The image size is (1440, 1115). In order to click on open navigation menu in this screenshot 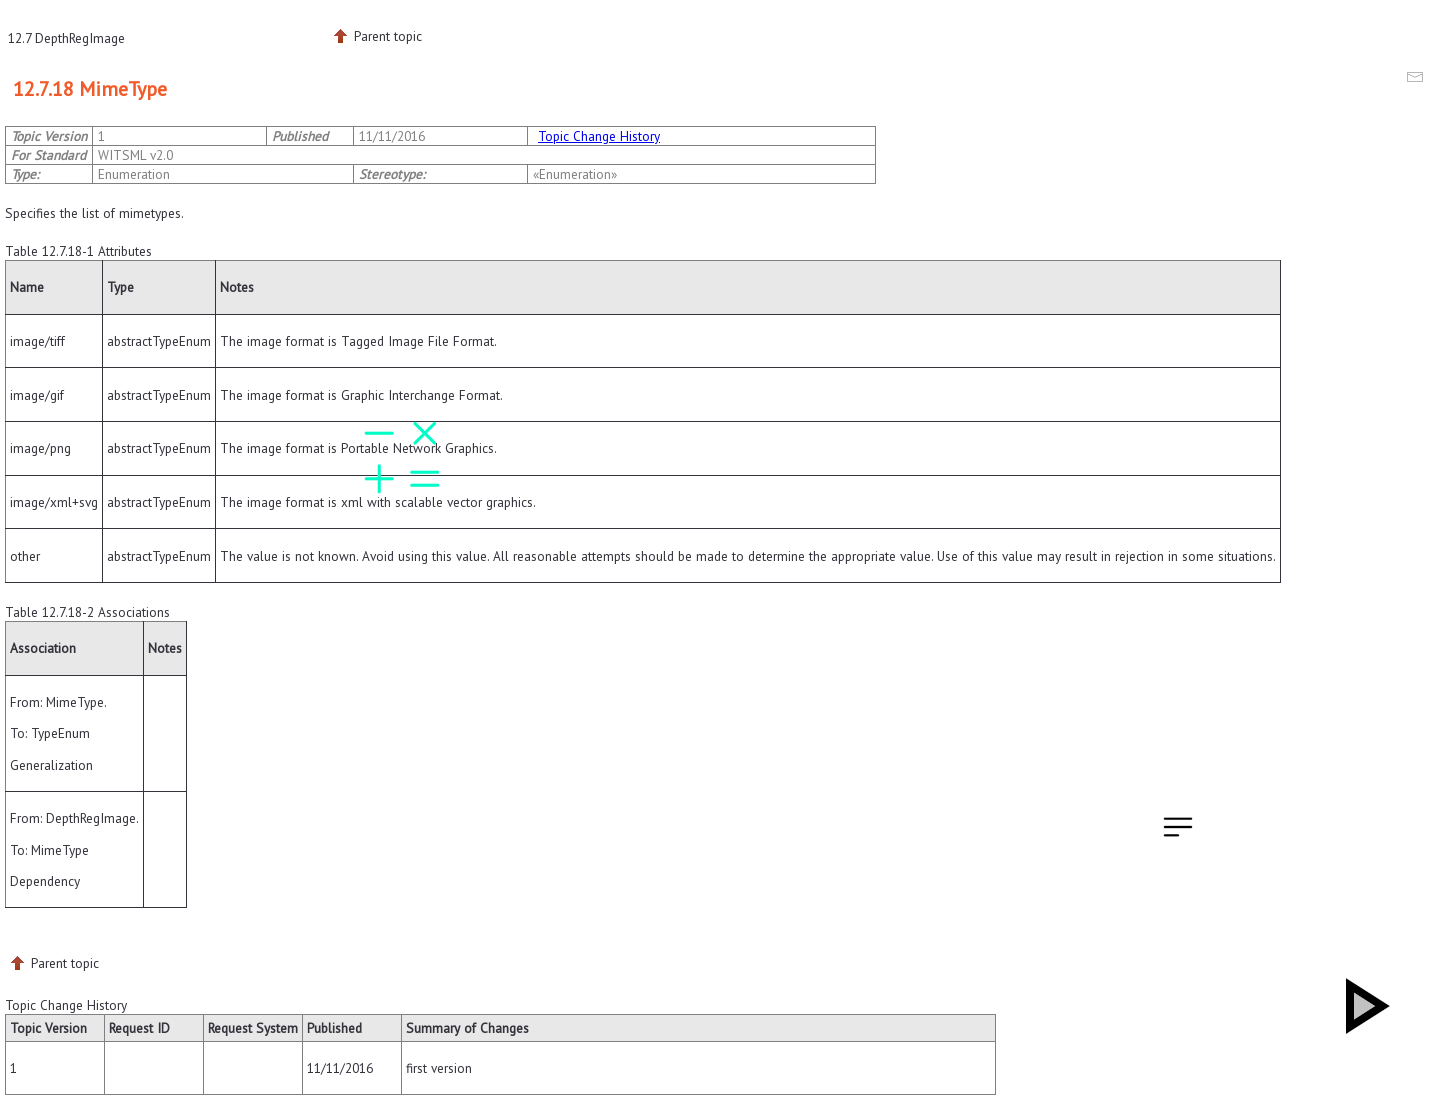, I will do `click(1178, 827)`.